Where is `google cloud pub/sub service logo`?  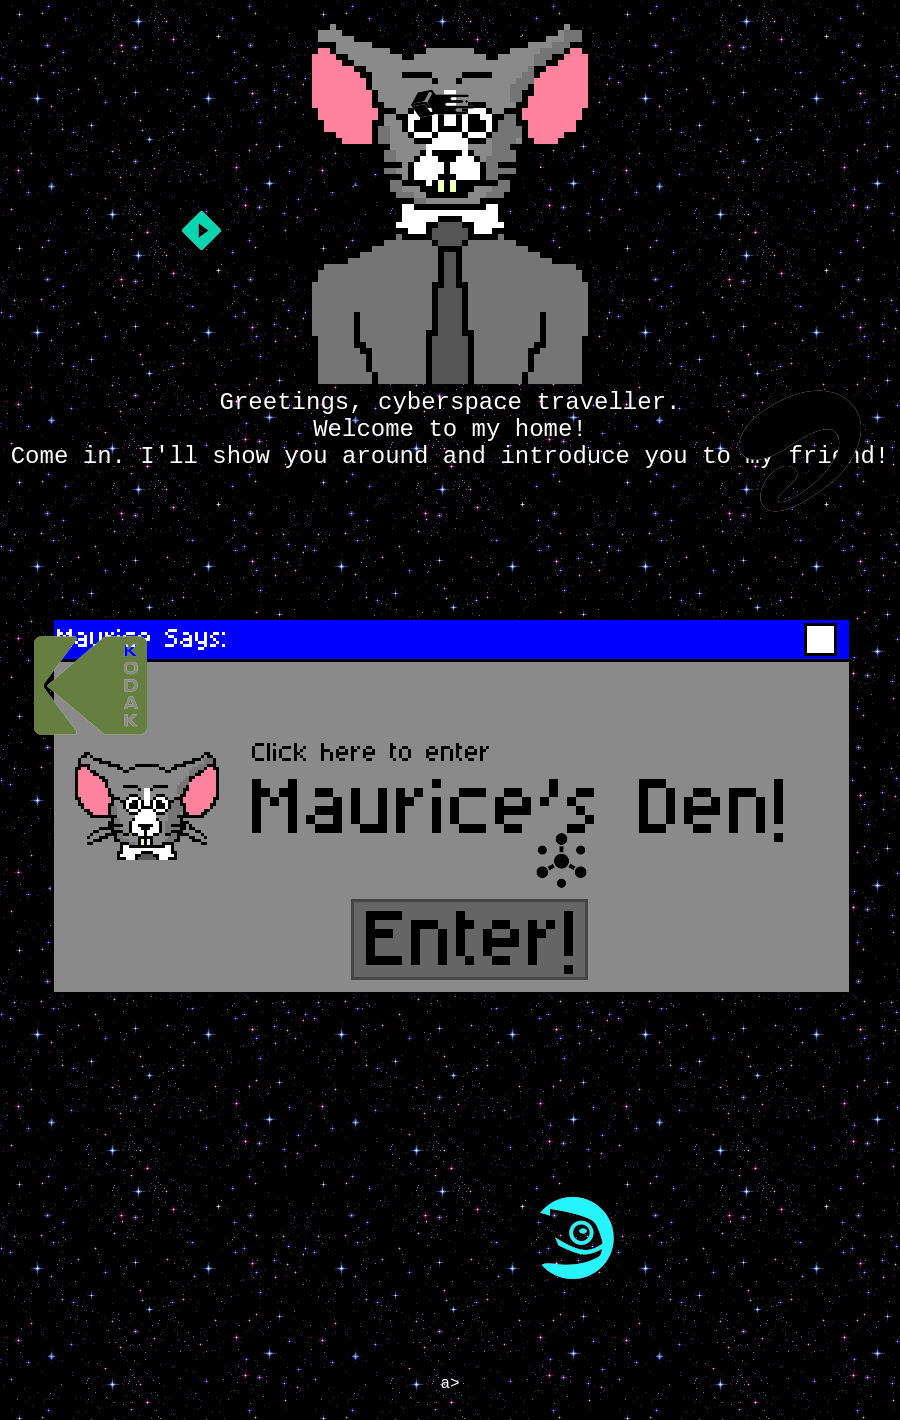
google cloud pub/sub service logo is located at coordinates (561, 860).